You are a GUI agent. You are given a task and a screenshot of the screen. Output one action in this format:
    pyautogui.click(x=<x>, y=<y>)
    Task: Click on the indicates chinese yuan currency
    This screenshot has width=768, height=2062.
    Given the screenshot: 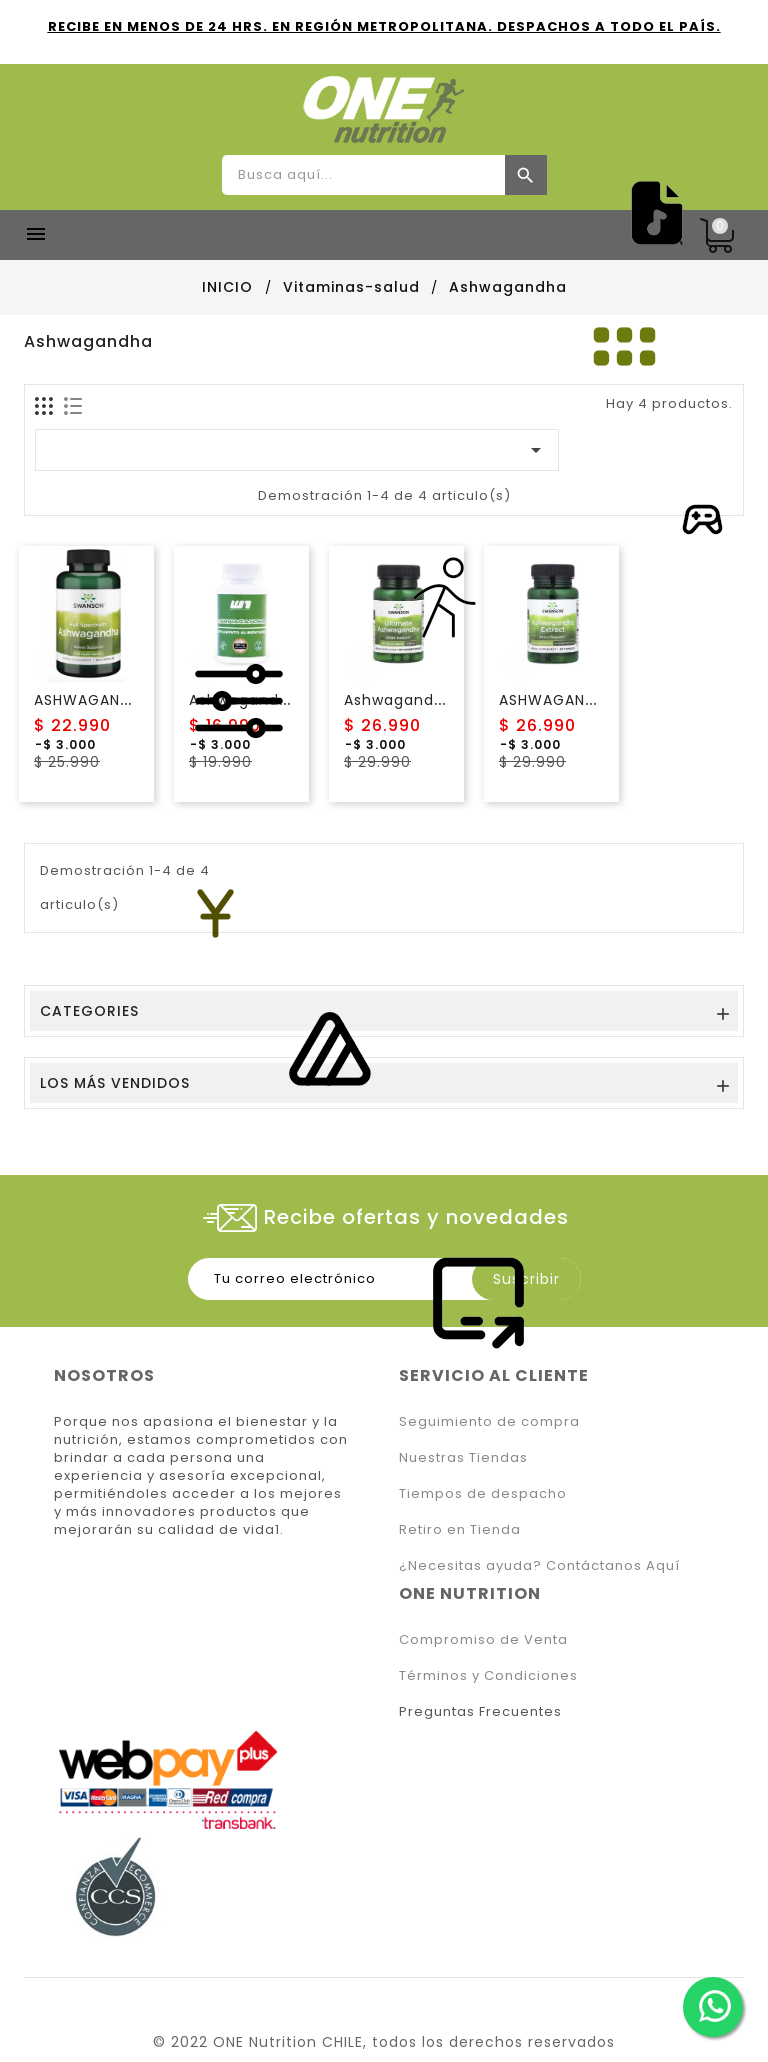 What is the action you would take?
    pyautogui.click(x=215, y=913)
    